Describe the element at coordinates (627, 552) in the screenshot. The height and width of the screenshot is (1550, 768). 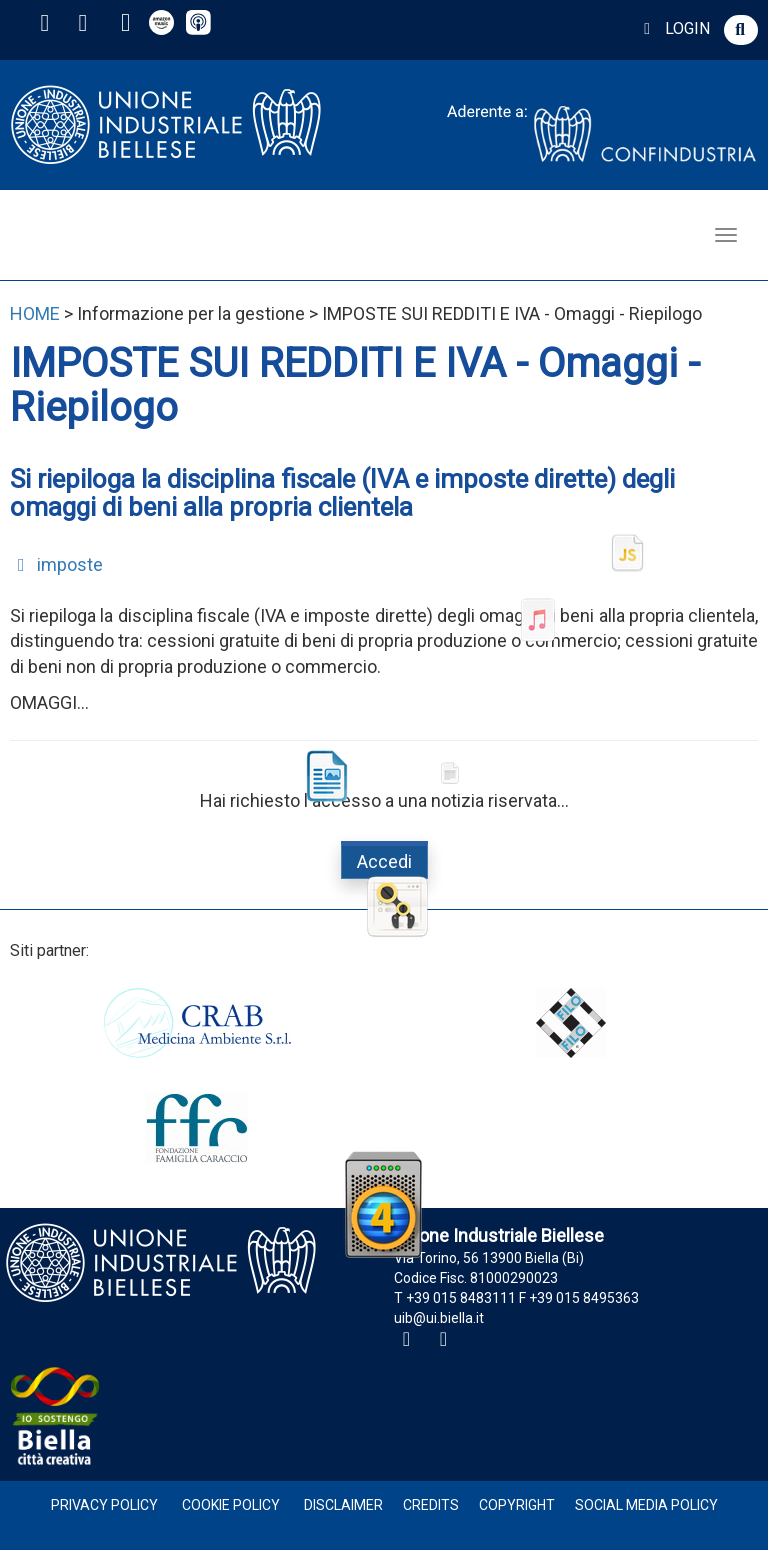
I see `indicates a javascript file type` at that location.